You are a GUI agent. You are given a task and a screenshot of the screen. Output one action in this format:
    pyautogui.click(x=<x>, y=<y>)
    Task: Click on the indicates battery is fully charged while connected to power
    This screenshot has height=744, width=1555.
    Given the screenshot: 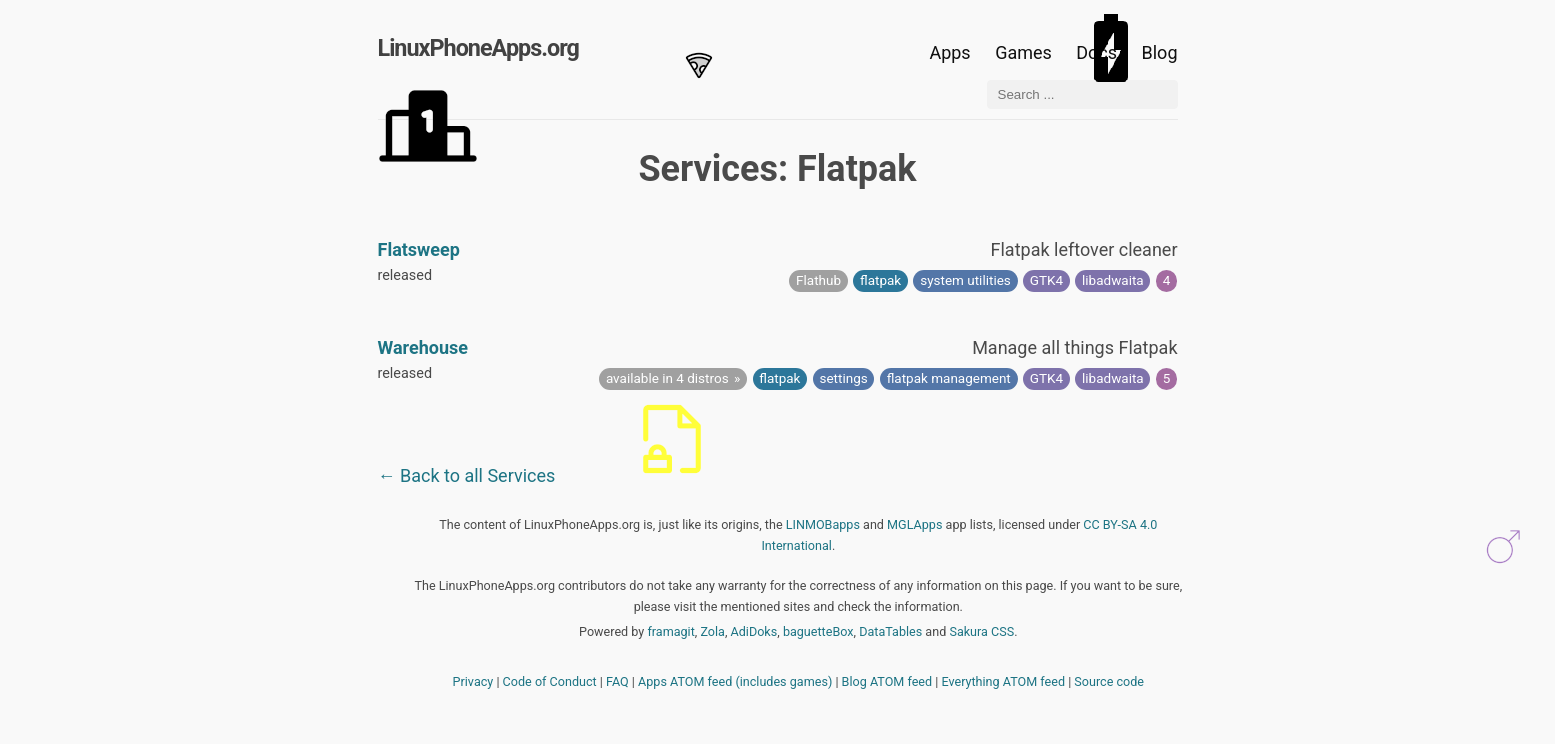 What is the action you would take?
    pyautogui.click(x=1111, y=48)
    